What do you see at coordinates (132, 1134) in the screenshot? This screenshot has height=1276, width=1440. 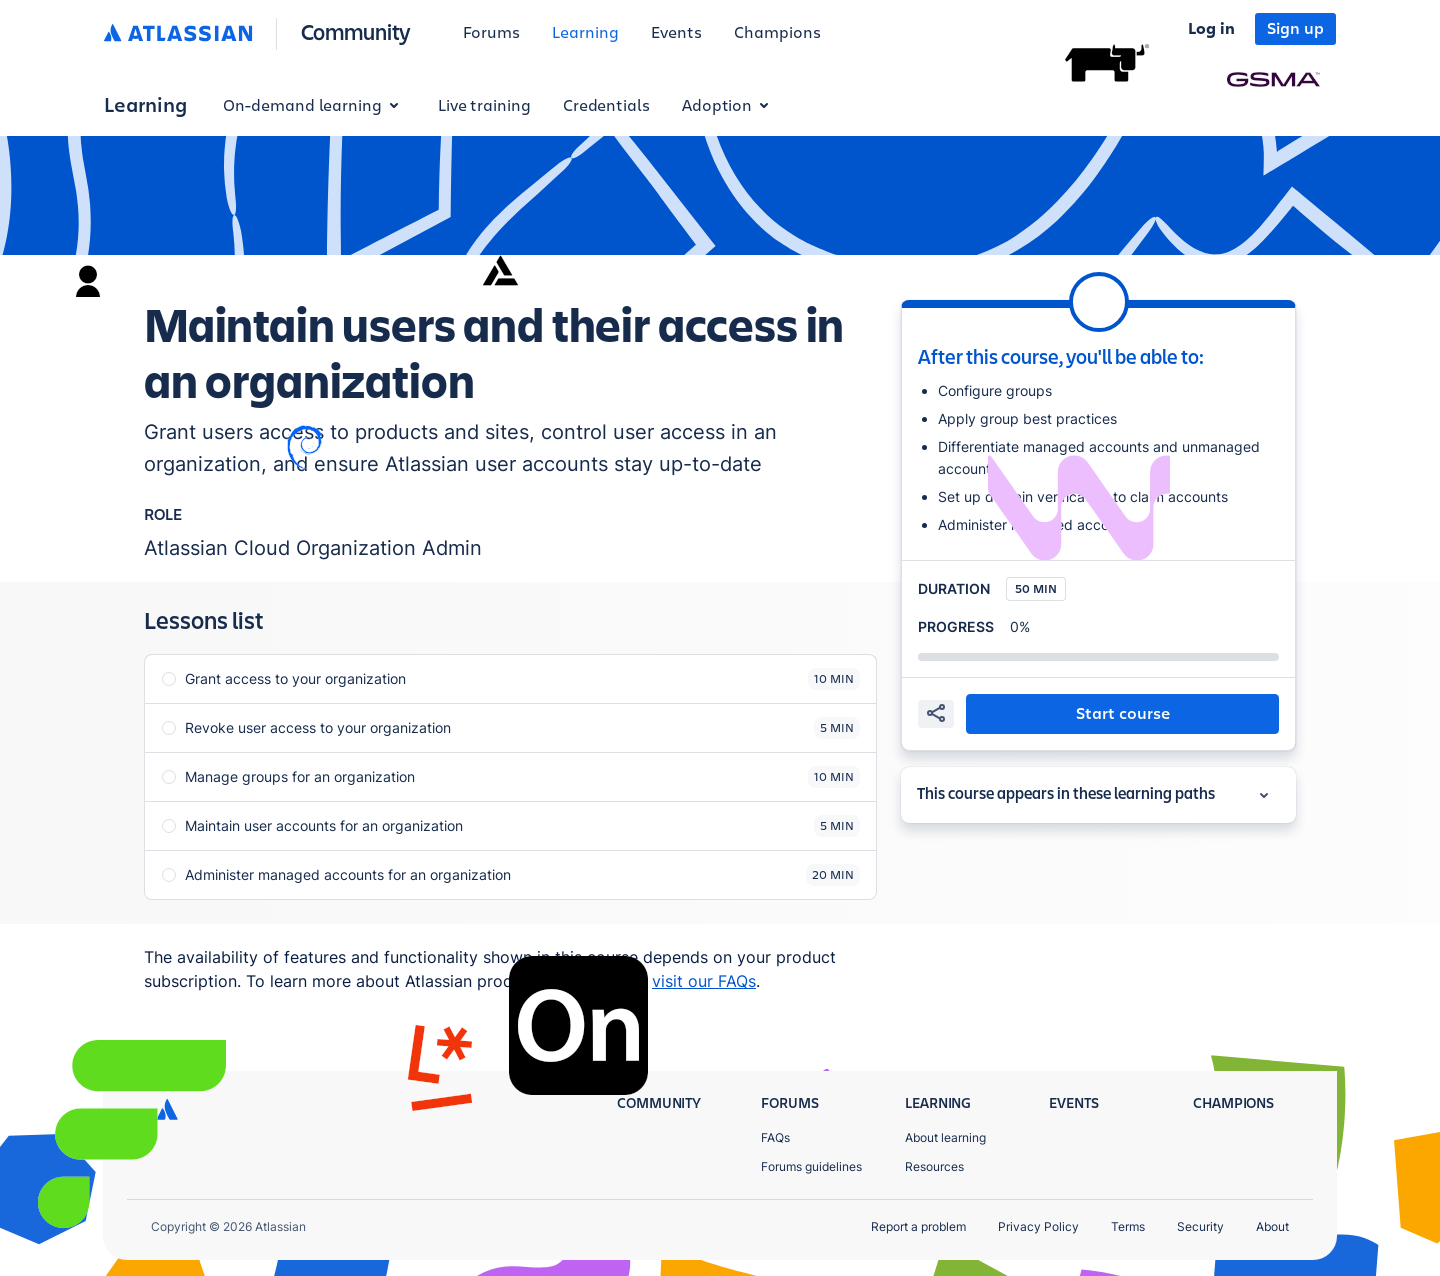 I see `flat.io logo` at bounding box center [132, 1134].